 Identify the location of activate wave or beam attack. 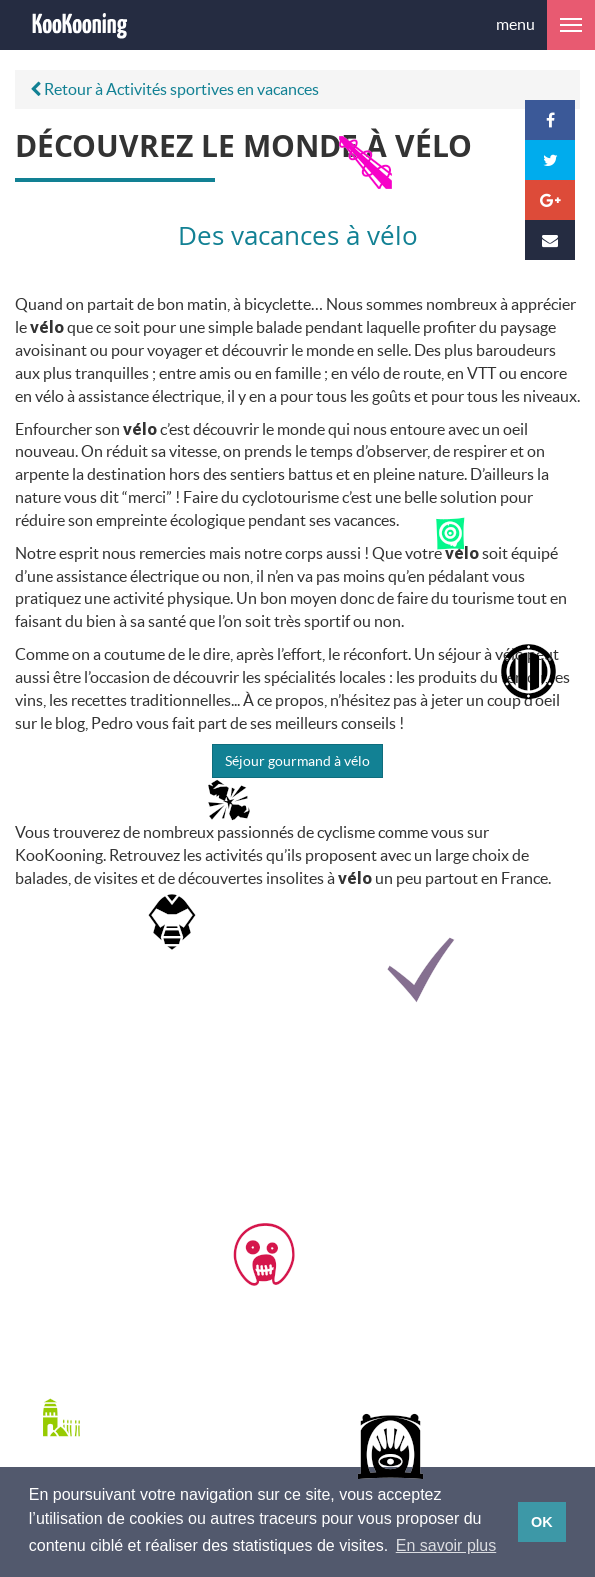
(365, 162).